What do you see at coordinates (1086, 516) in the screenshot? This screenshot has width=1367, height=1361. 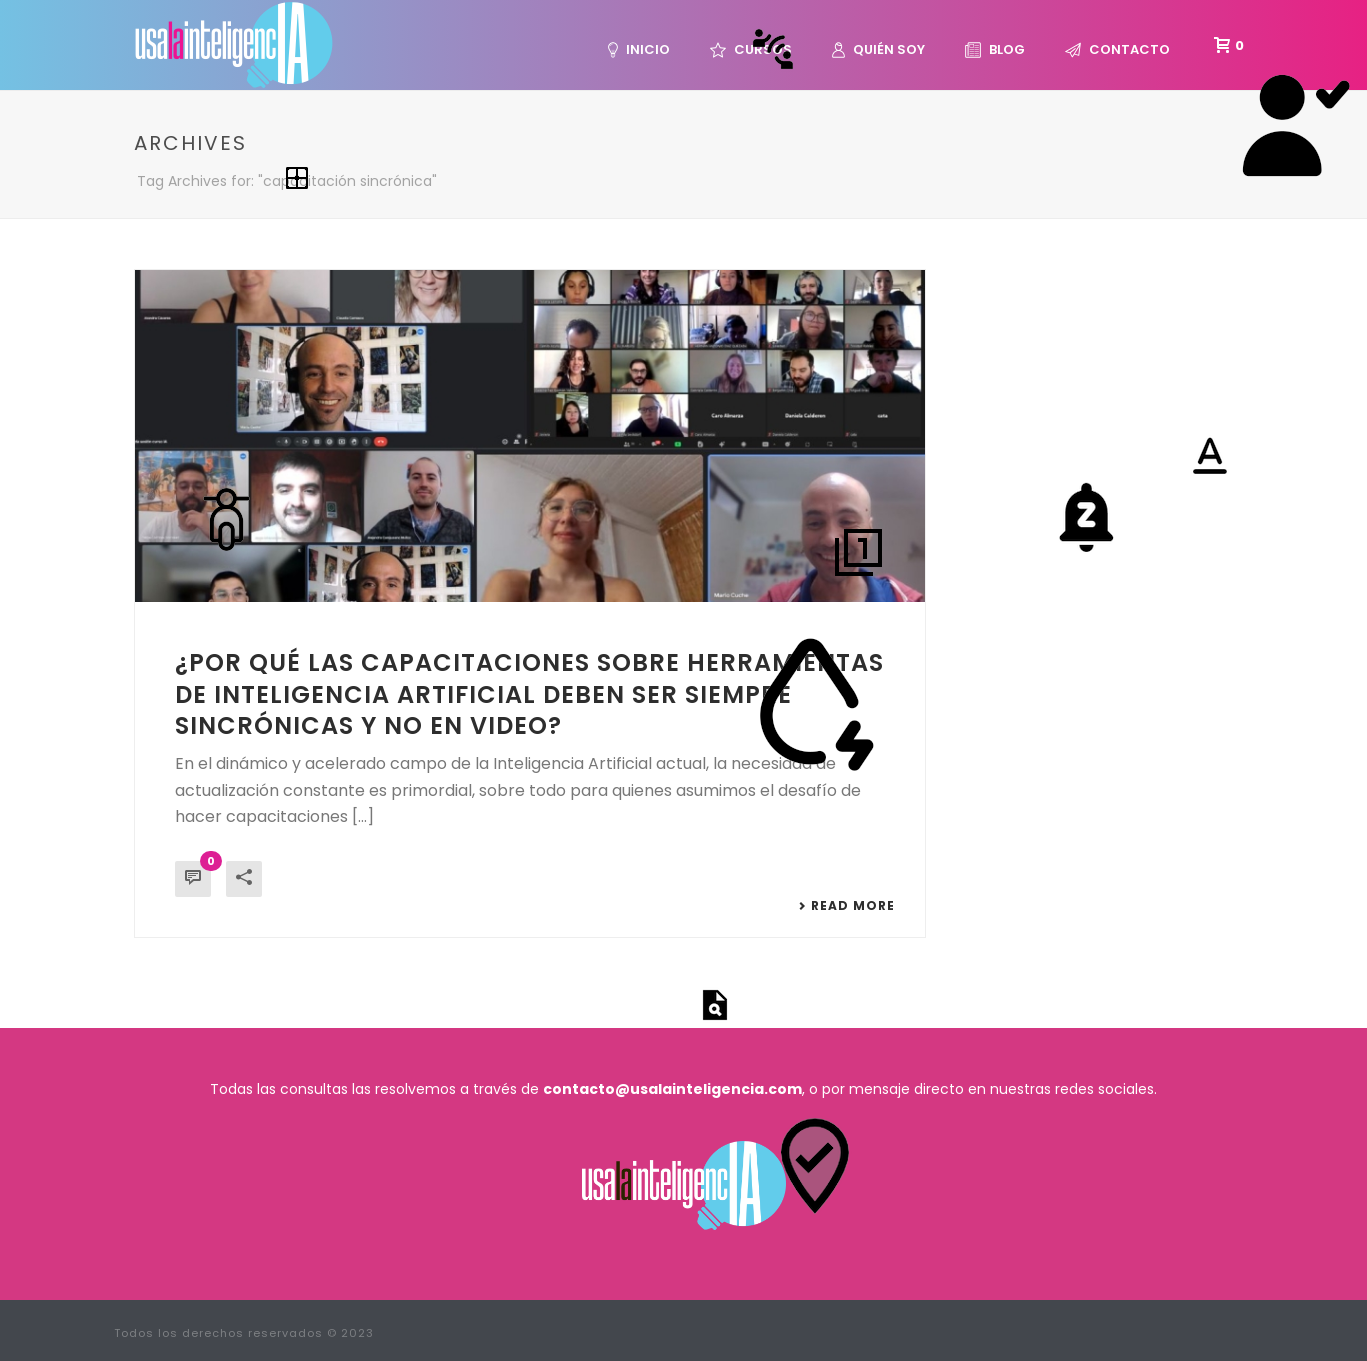 I see `notifications are paused or snoozed` at bounding box center [1086, 516].